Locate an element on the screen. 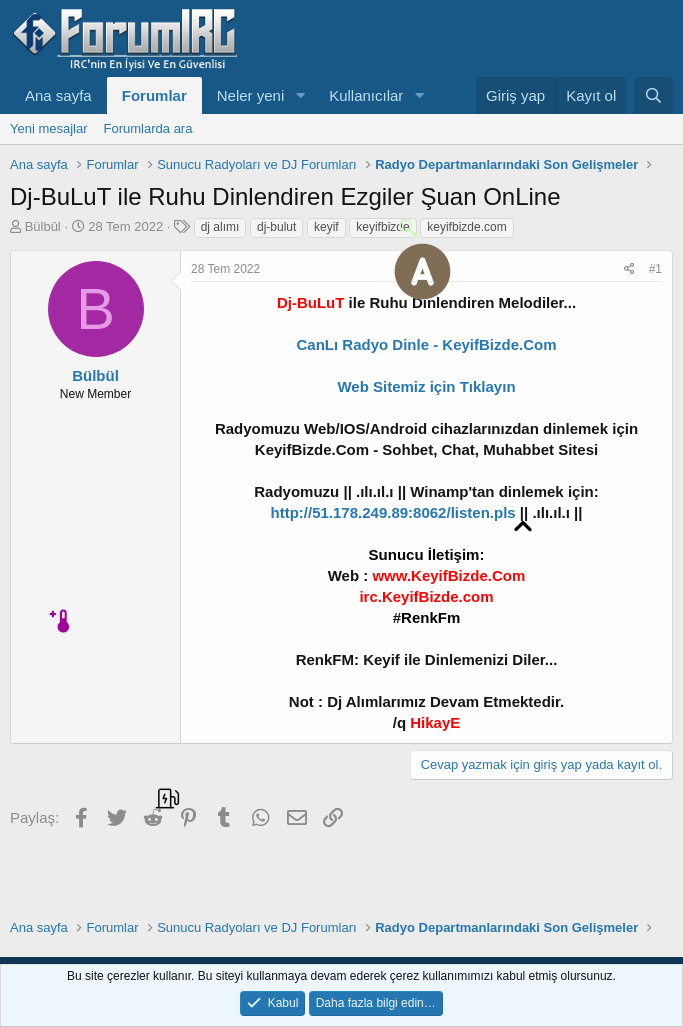  xbox controller A button indicator is located at coordinates (422, 271).